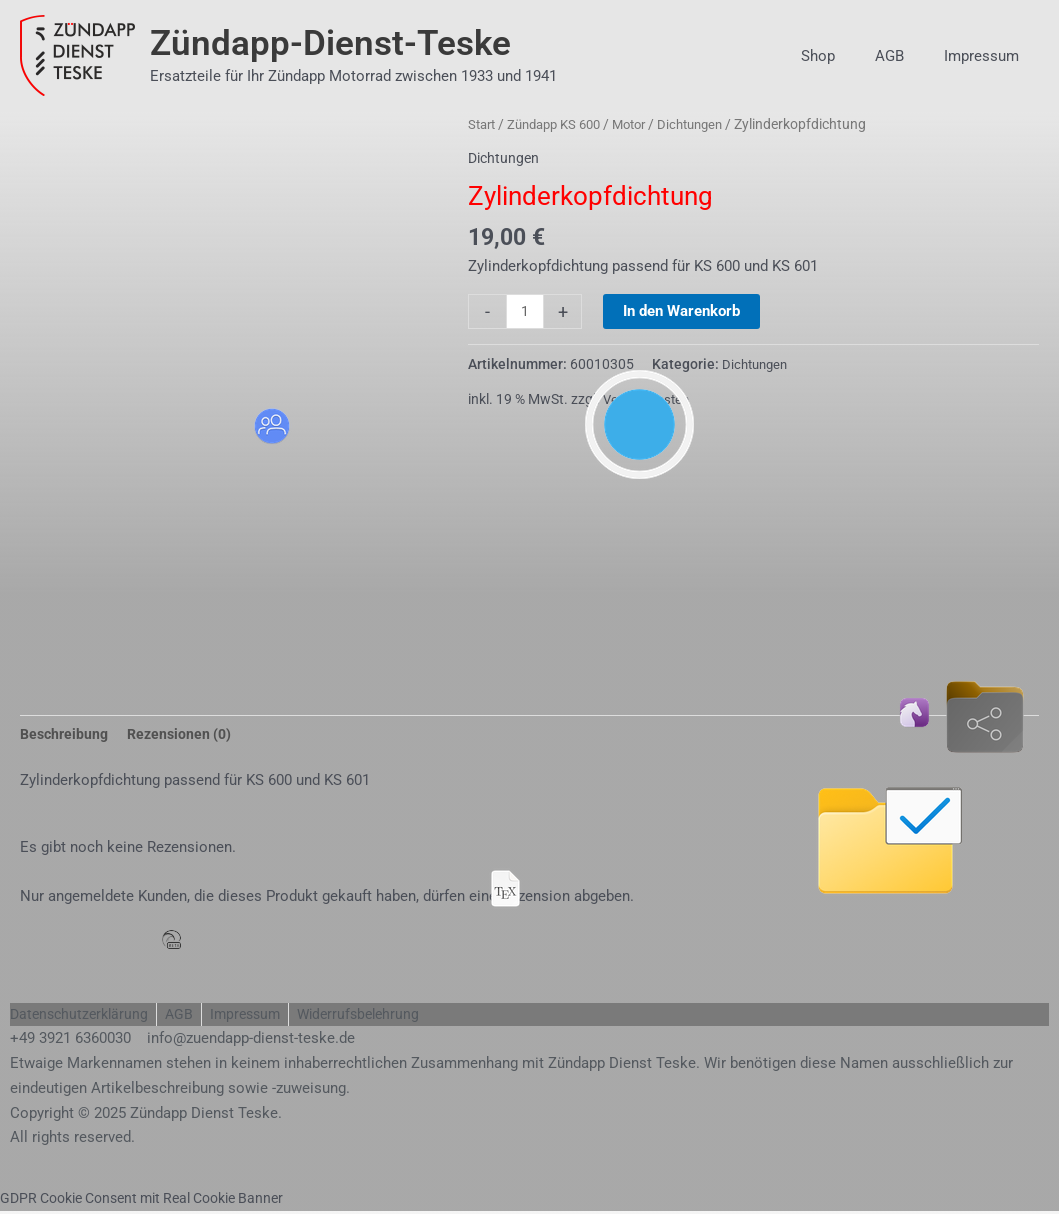 This screenshot has width=1059, height=1214. Describe the element at coordinates (171, 939) in the screenshot. I see `open microsoft edge beta browser` at that location.